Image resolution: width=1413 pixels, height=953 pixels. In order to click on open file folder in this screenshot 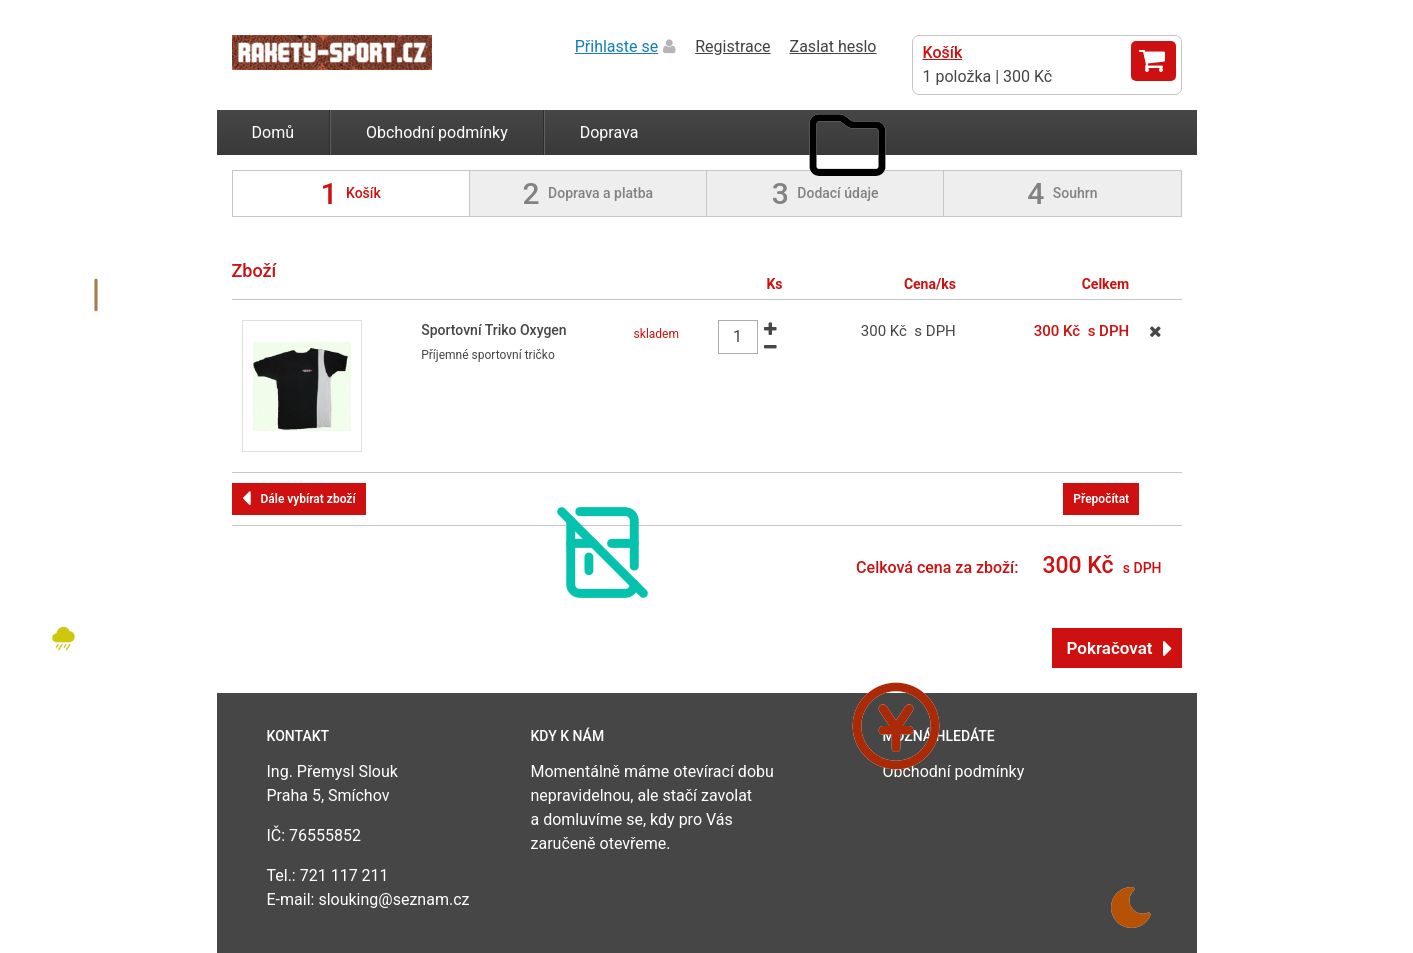, I will do `click(847, 147)`.